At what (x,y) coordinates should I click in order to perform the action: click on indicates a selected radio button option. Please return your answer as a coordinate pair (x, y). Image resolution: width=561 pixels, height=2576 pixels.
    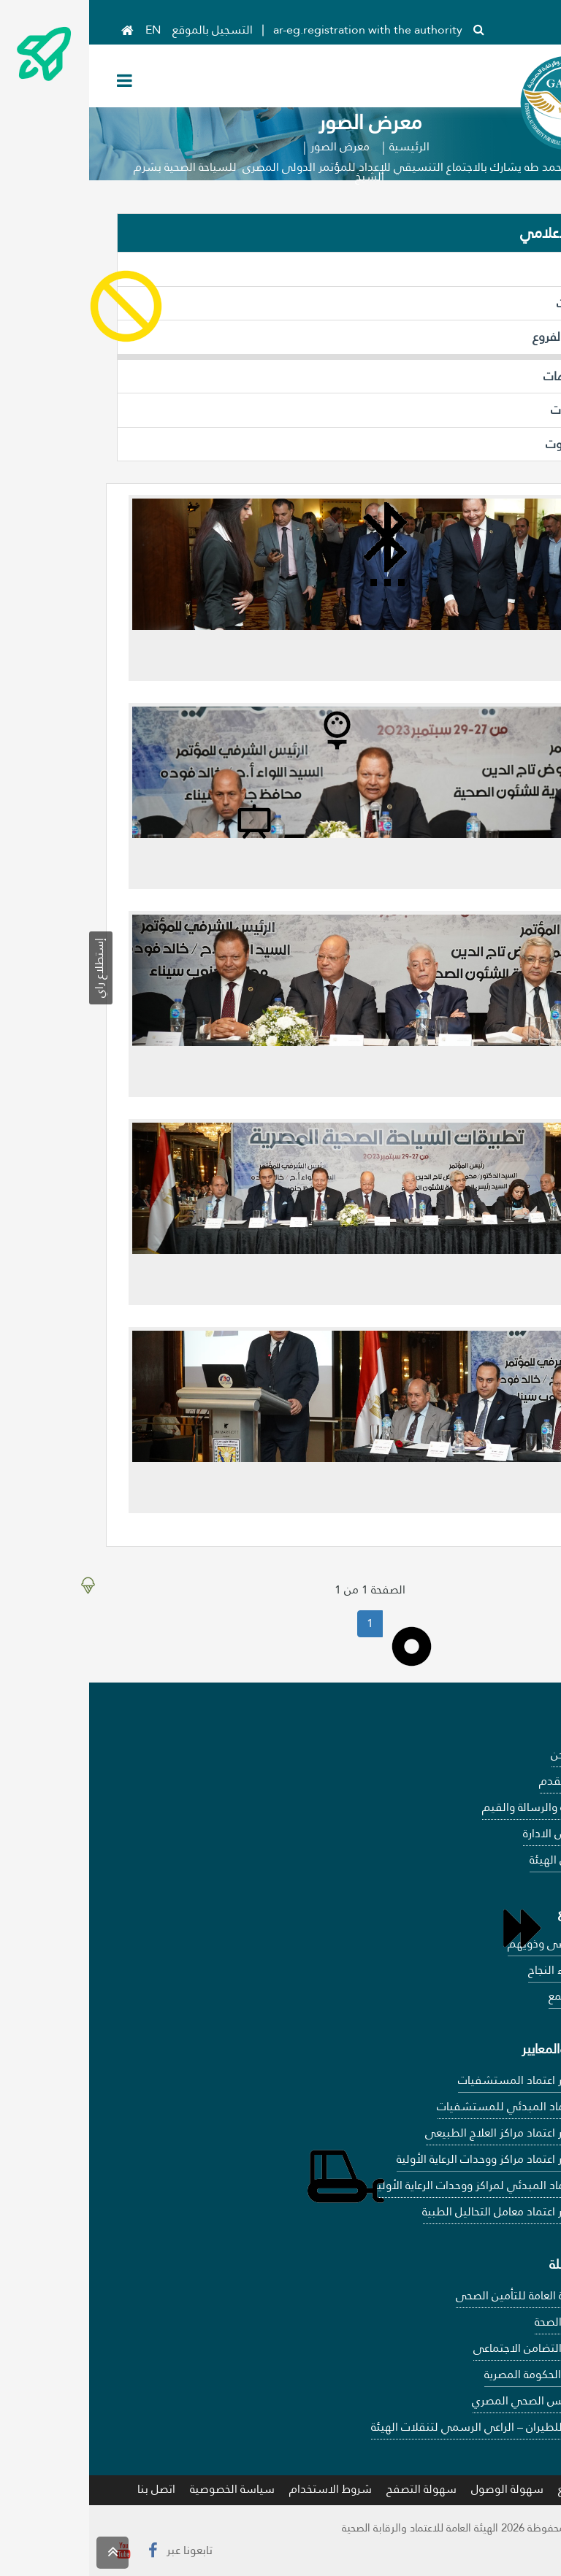
    Looking at the image, I should click on (411, 1646).